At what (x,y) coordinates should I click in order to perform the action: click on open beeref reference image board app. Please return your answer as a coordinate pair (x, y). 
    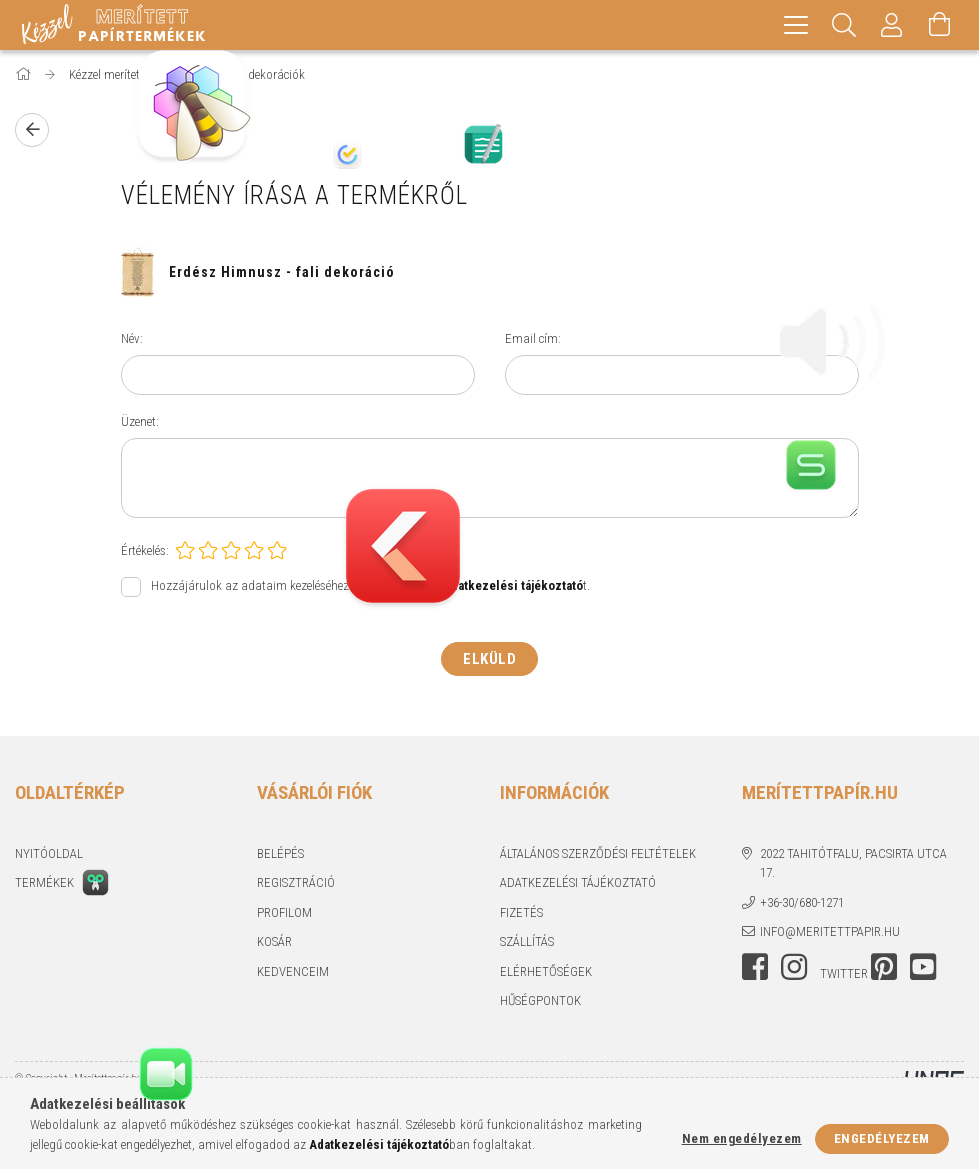
    Looking at the image, I should click on (192, 104).